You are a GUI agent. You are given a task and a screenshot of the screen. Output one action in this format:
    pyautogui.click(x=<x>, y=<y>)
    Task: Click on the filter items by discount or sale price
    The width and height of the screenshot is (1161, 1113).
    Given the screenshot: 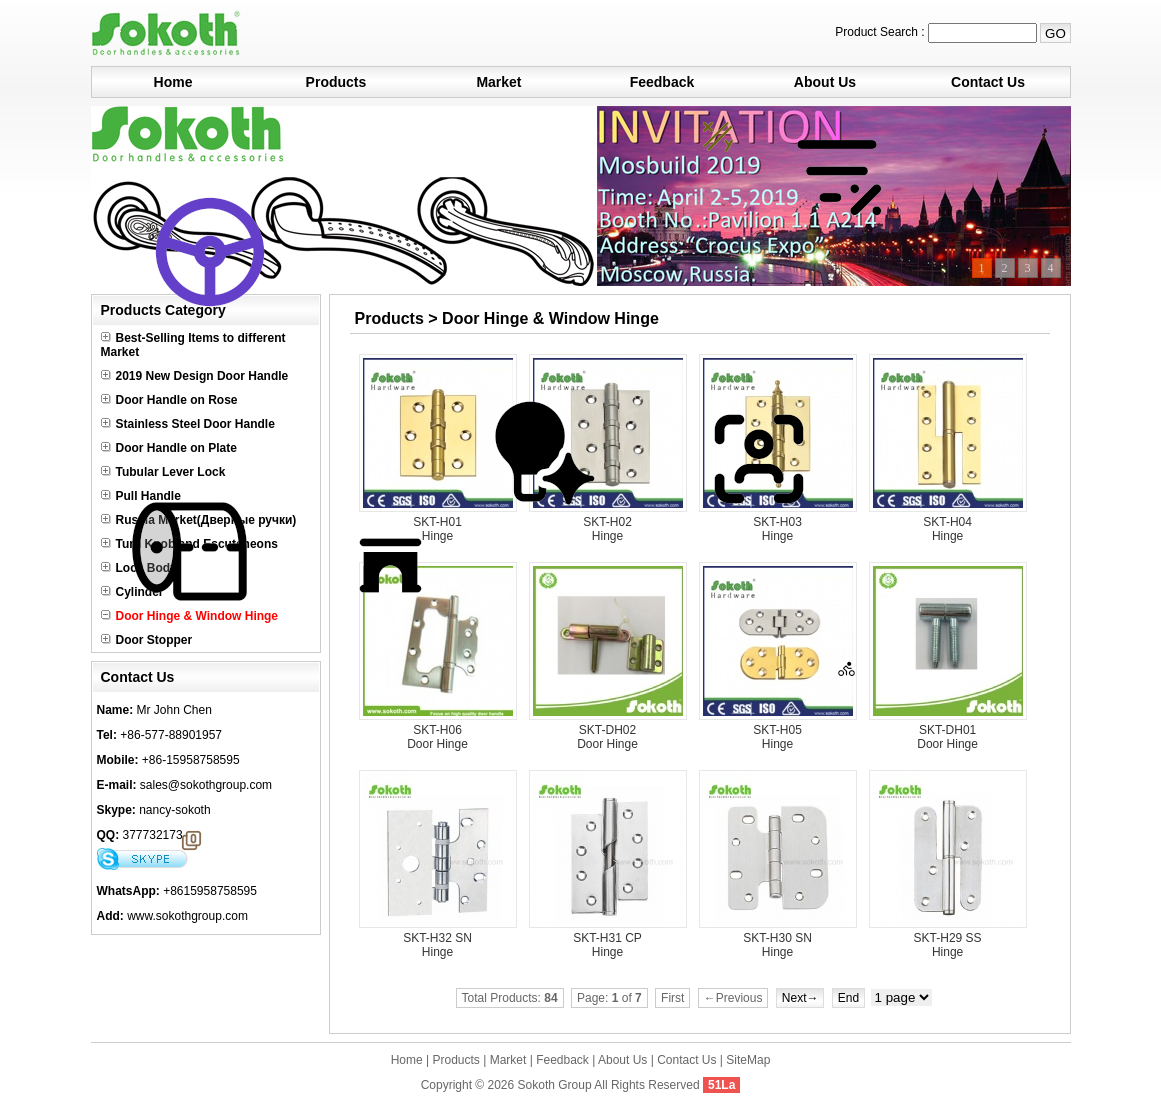 What is the action you would take?
    pyautogui.click(x=837, y=171)
    